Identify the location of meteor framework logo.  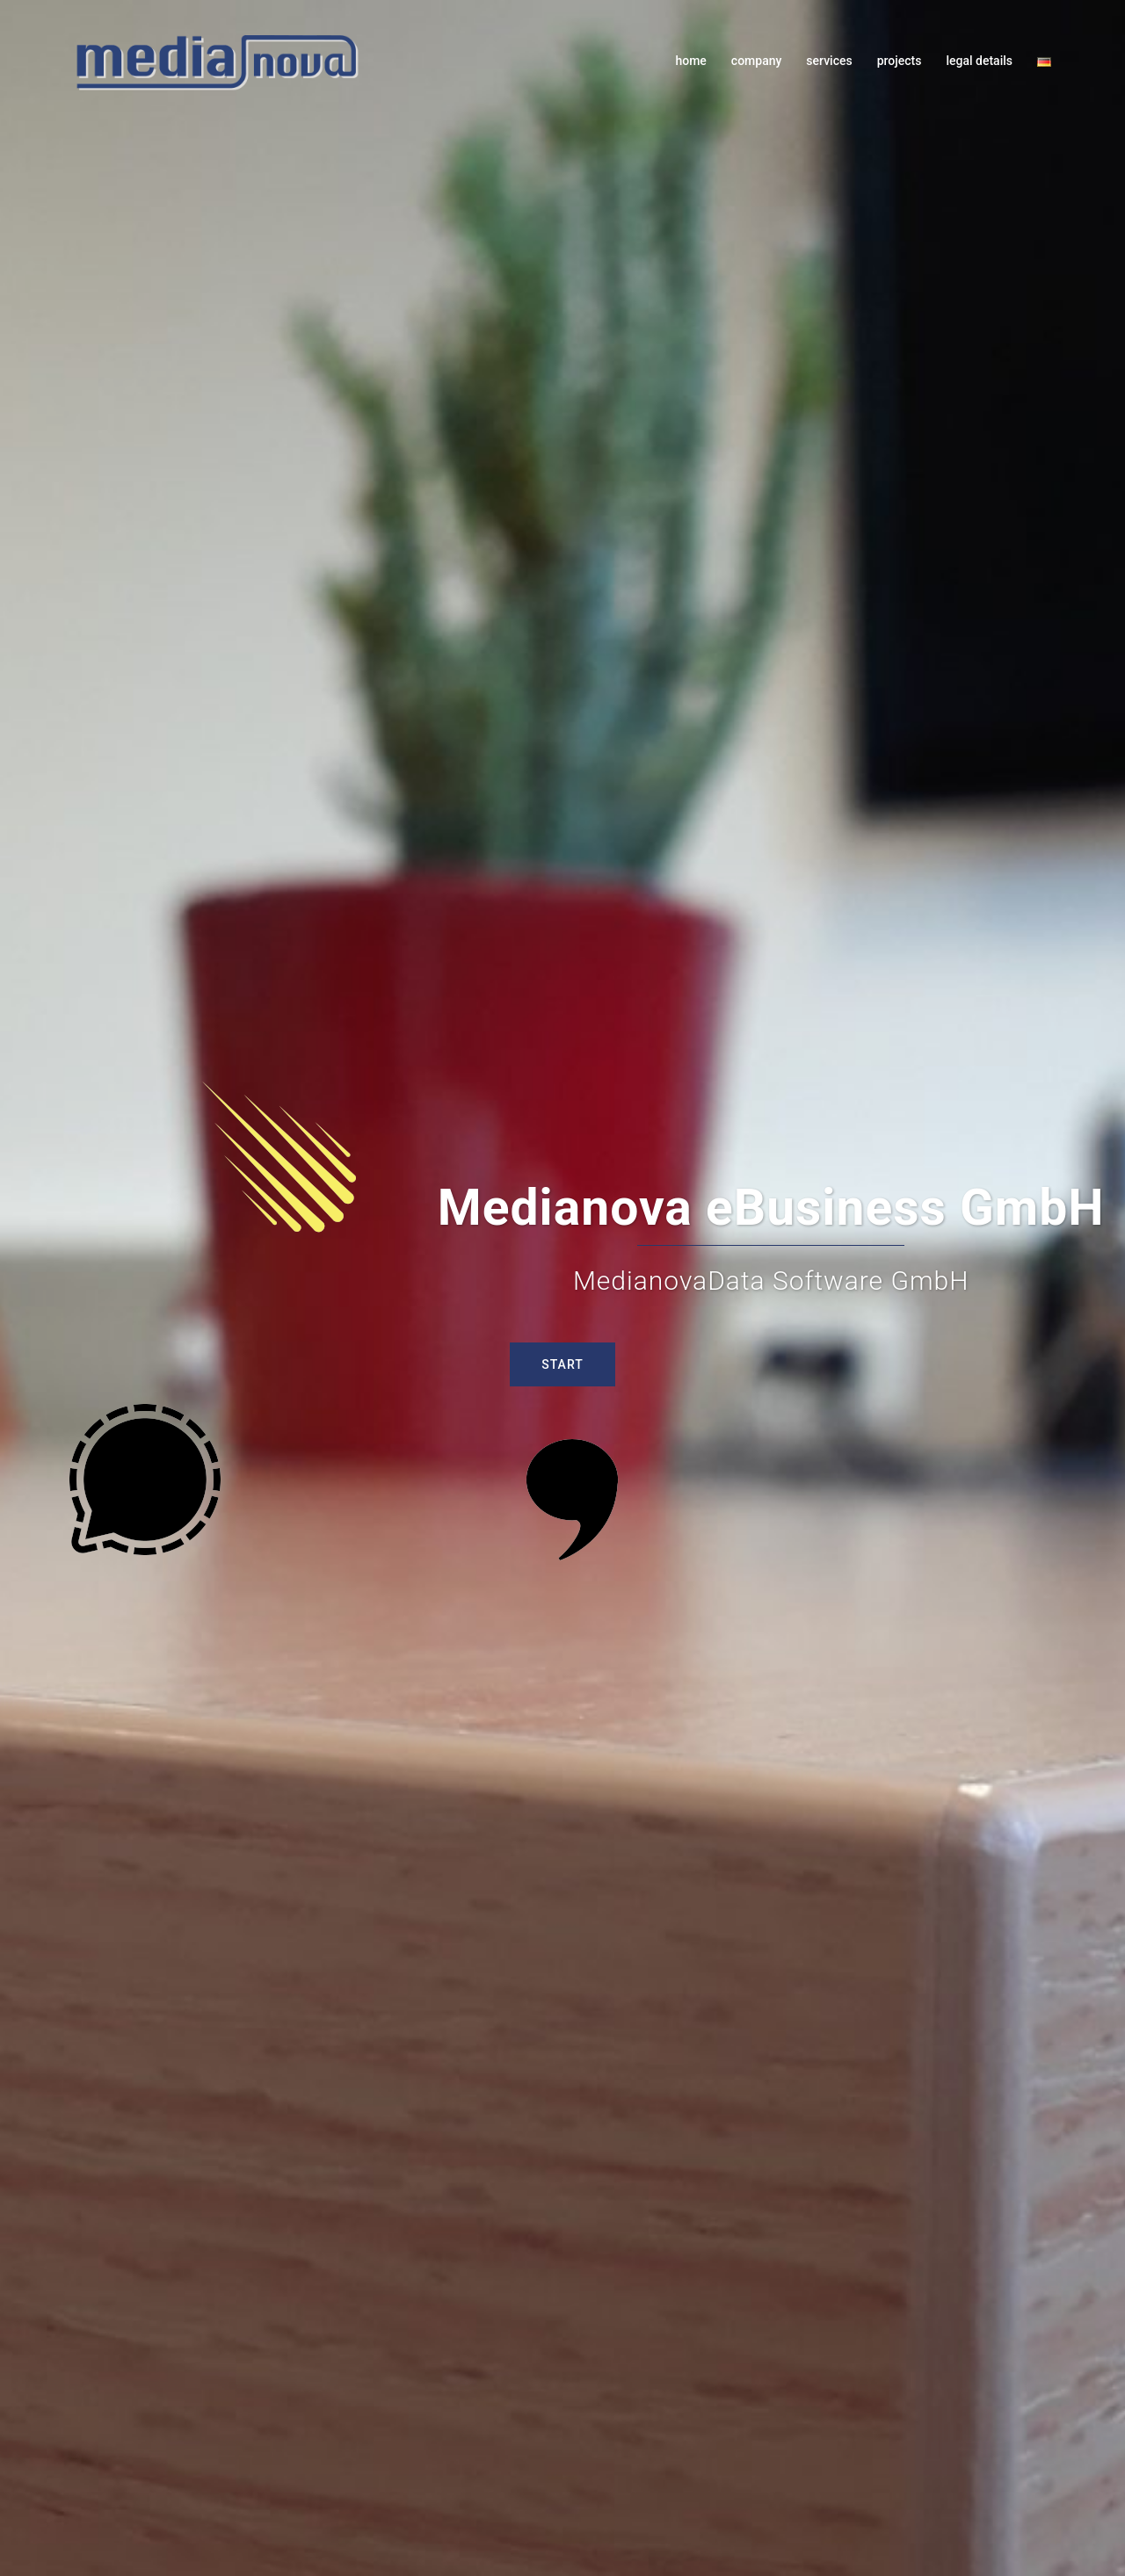
(279, 1156).